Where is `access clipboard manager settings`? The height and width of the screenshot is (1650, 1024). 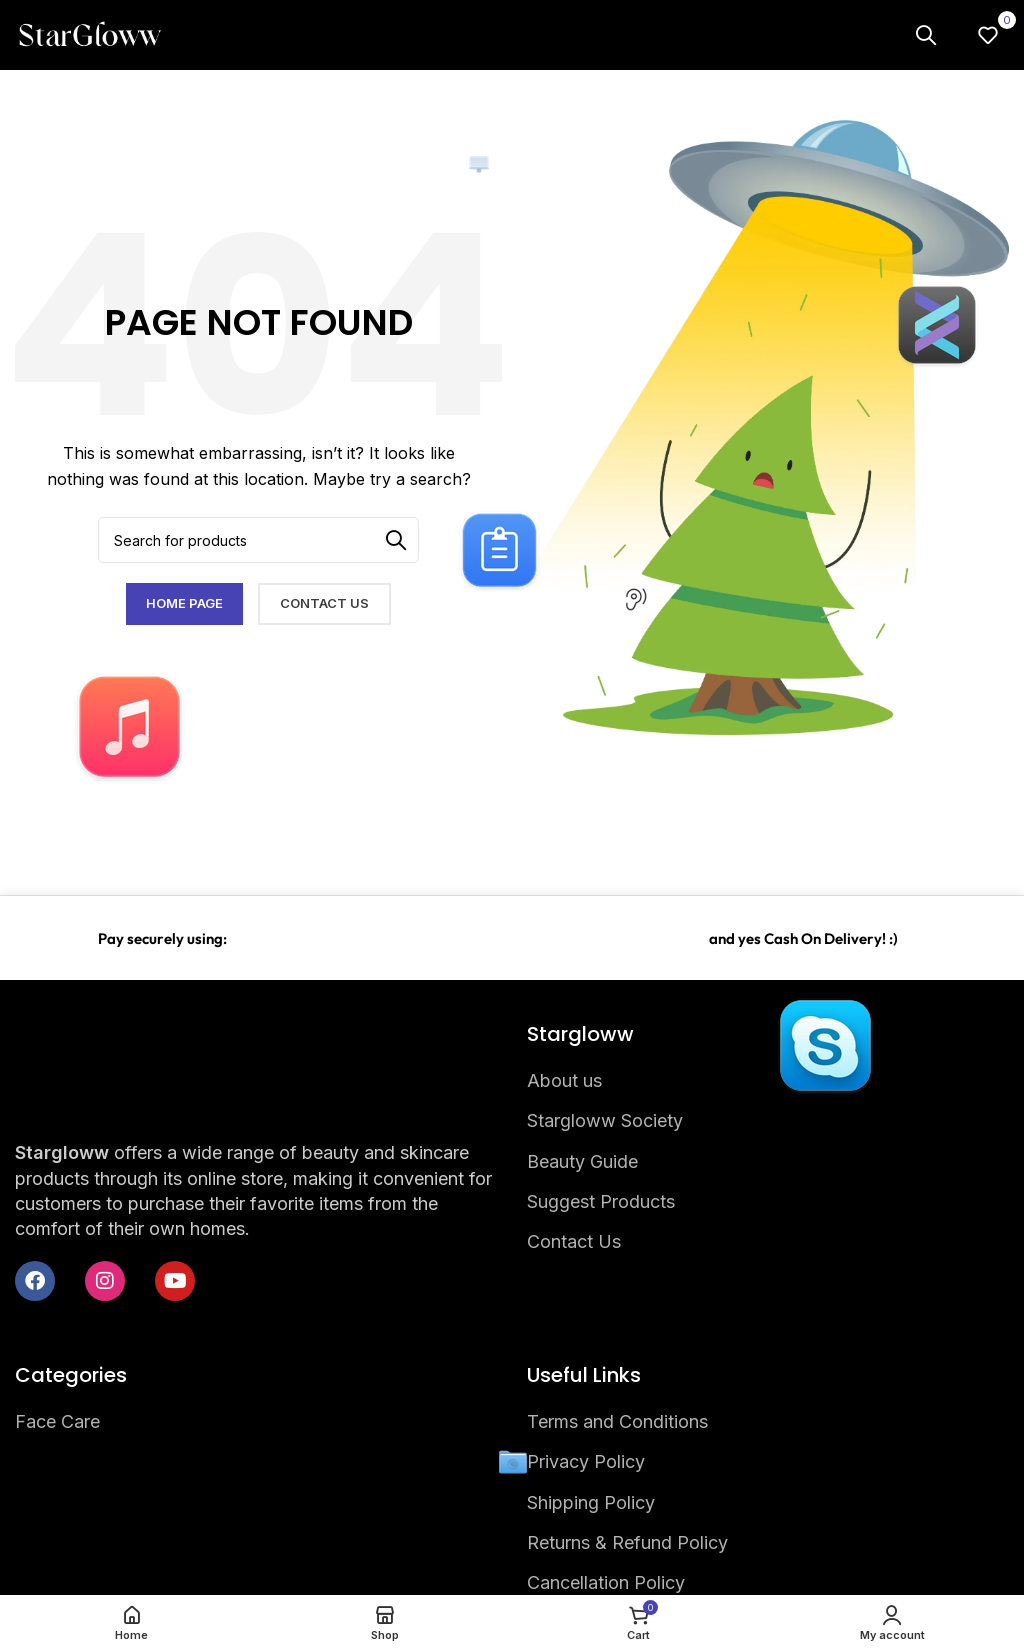
access clipboard manager settings is located at coordinates (499, 551).